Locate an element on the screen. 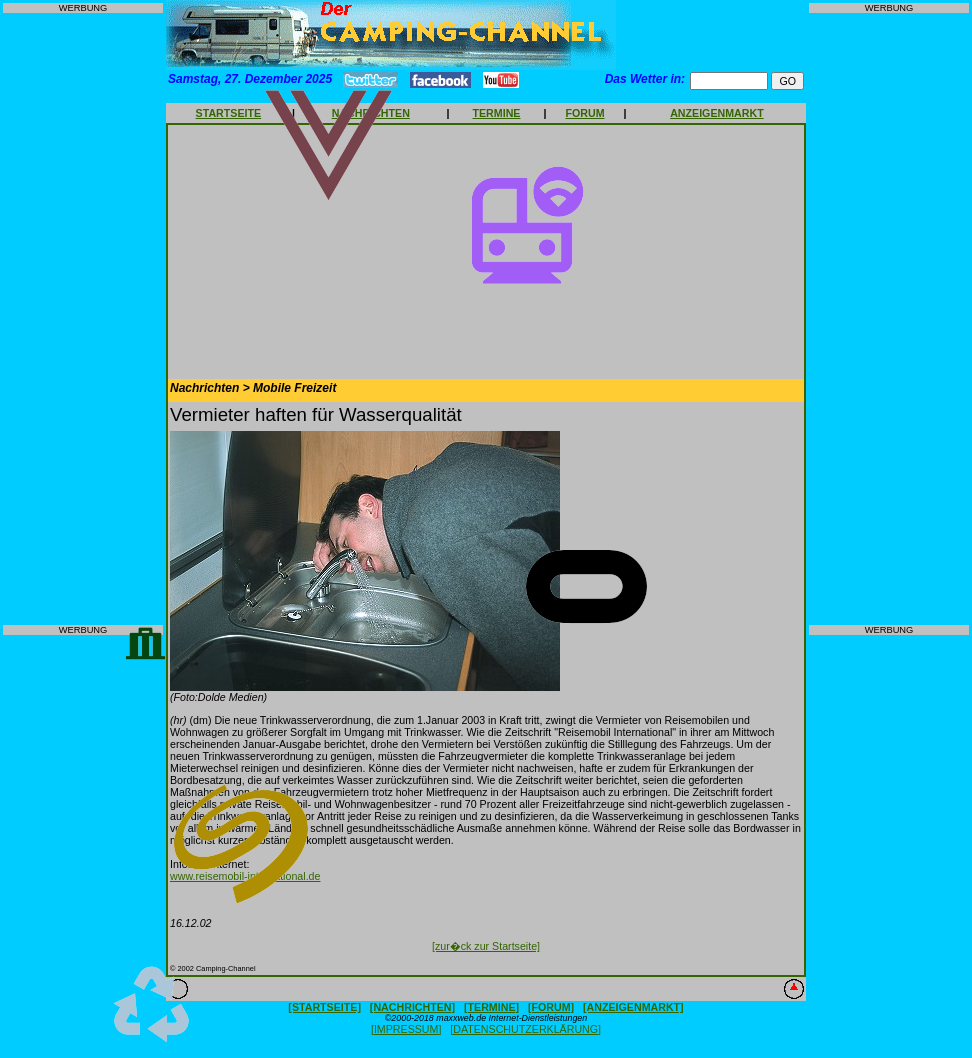 The image size is (972, 1058). find luggage deposit or storage facilities is located at coordinates (145, 643).